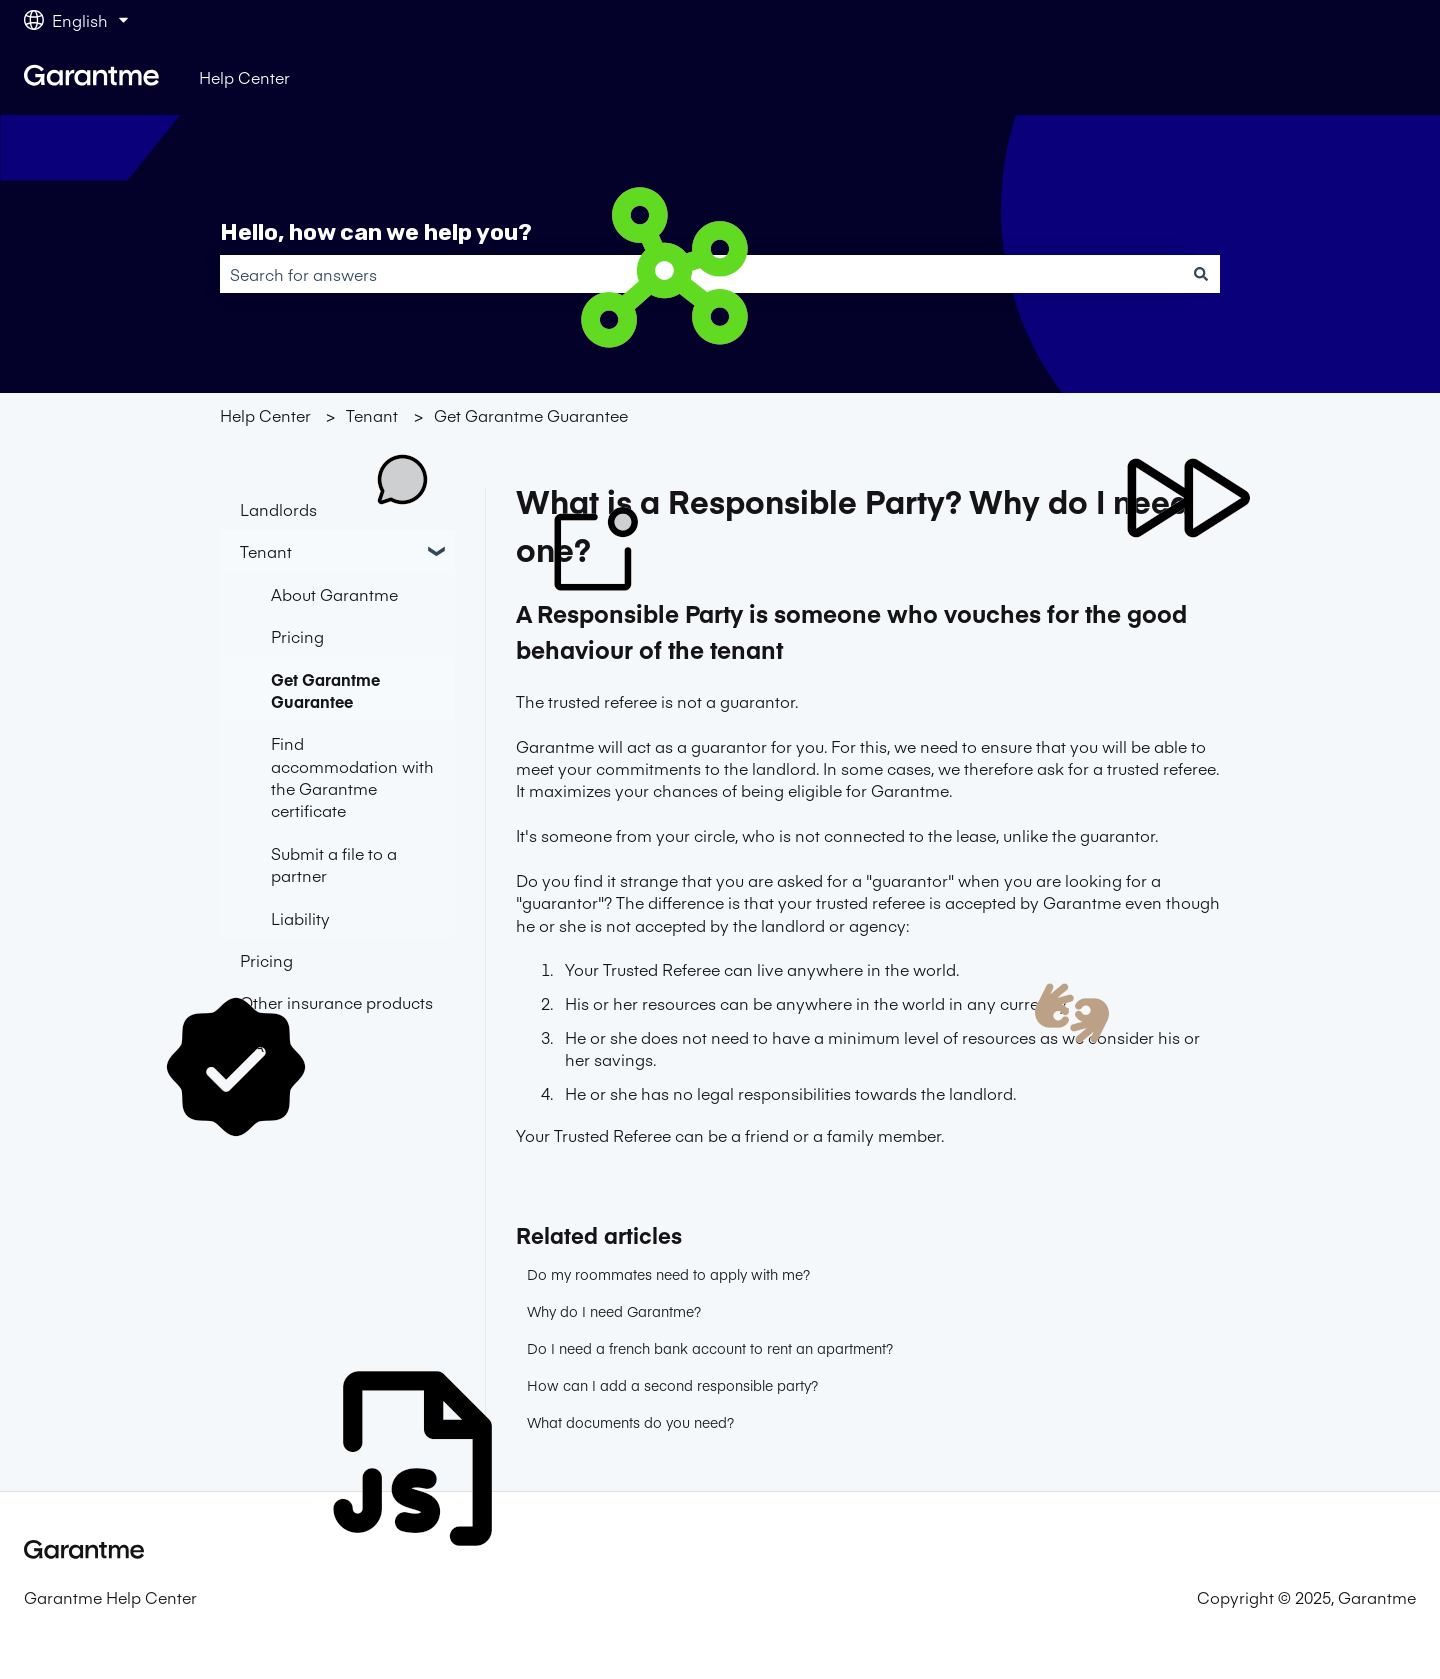 The width and height of the screenshot is (1440, 1679). What do you see at coordinates (664, 270) in the screenshot?
I see `view network or connection graph` at bounding box center [664, 270].